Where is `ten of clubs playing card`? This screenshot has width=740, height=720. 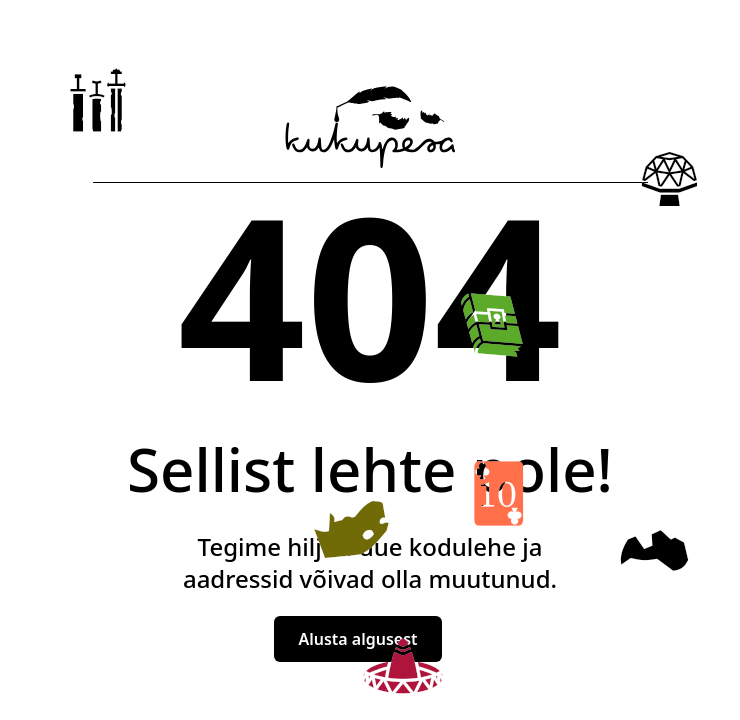 ten of clubs playing card is located at coordinates (498, 493).